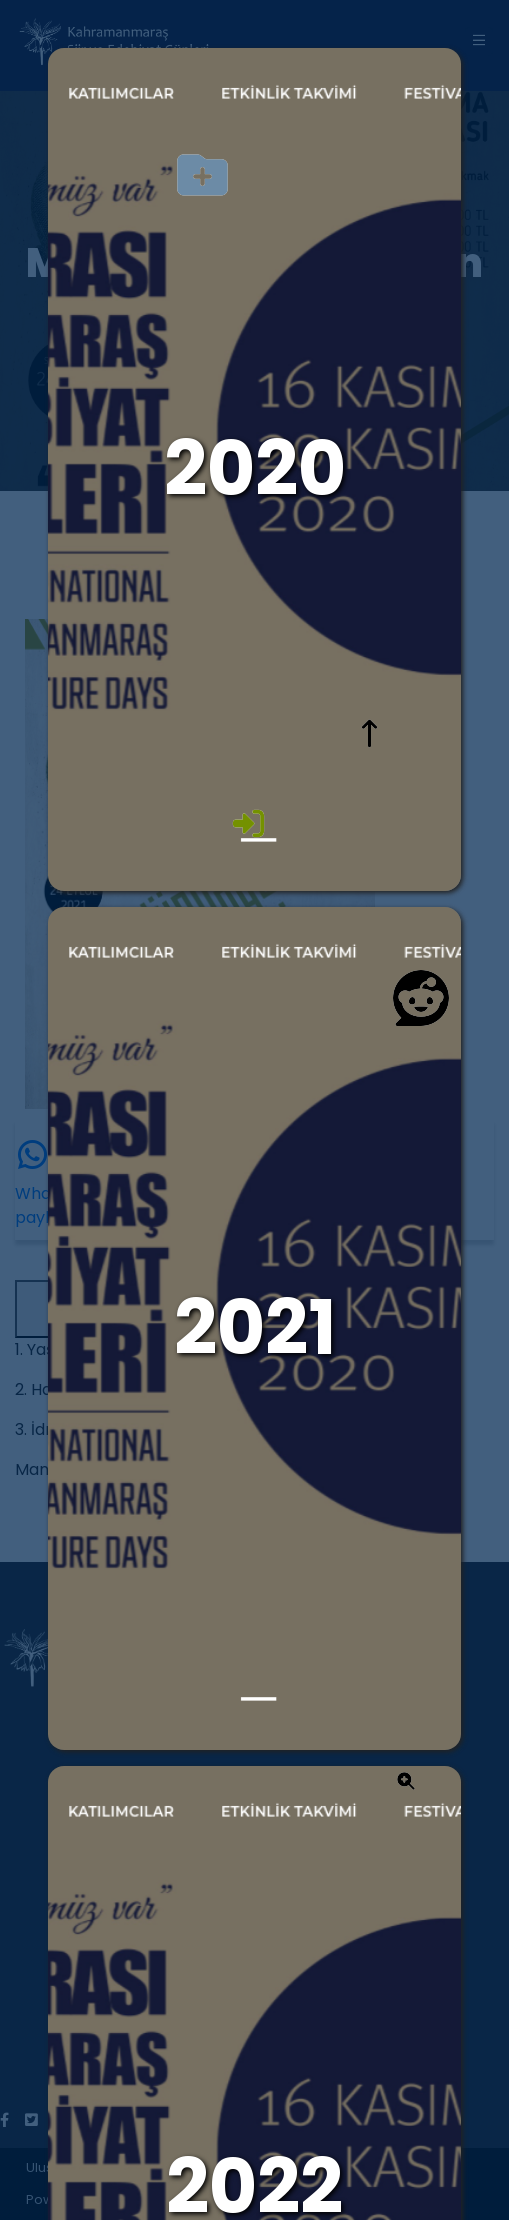 Image resolution: width=509 pixels, height=2220 pixels. I want to click on scroll to top of page, so click(369, 733).